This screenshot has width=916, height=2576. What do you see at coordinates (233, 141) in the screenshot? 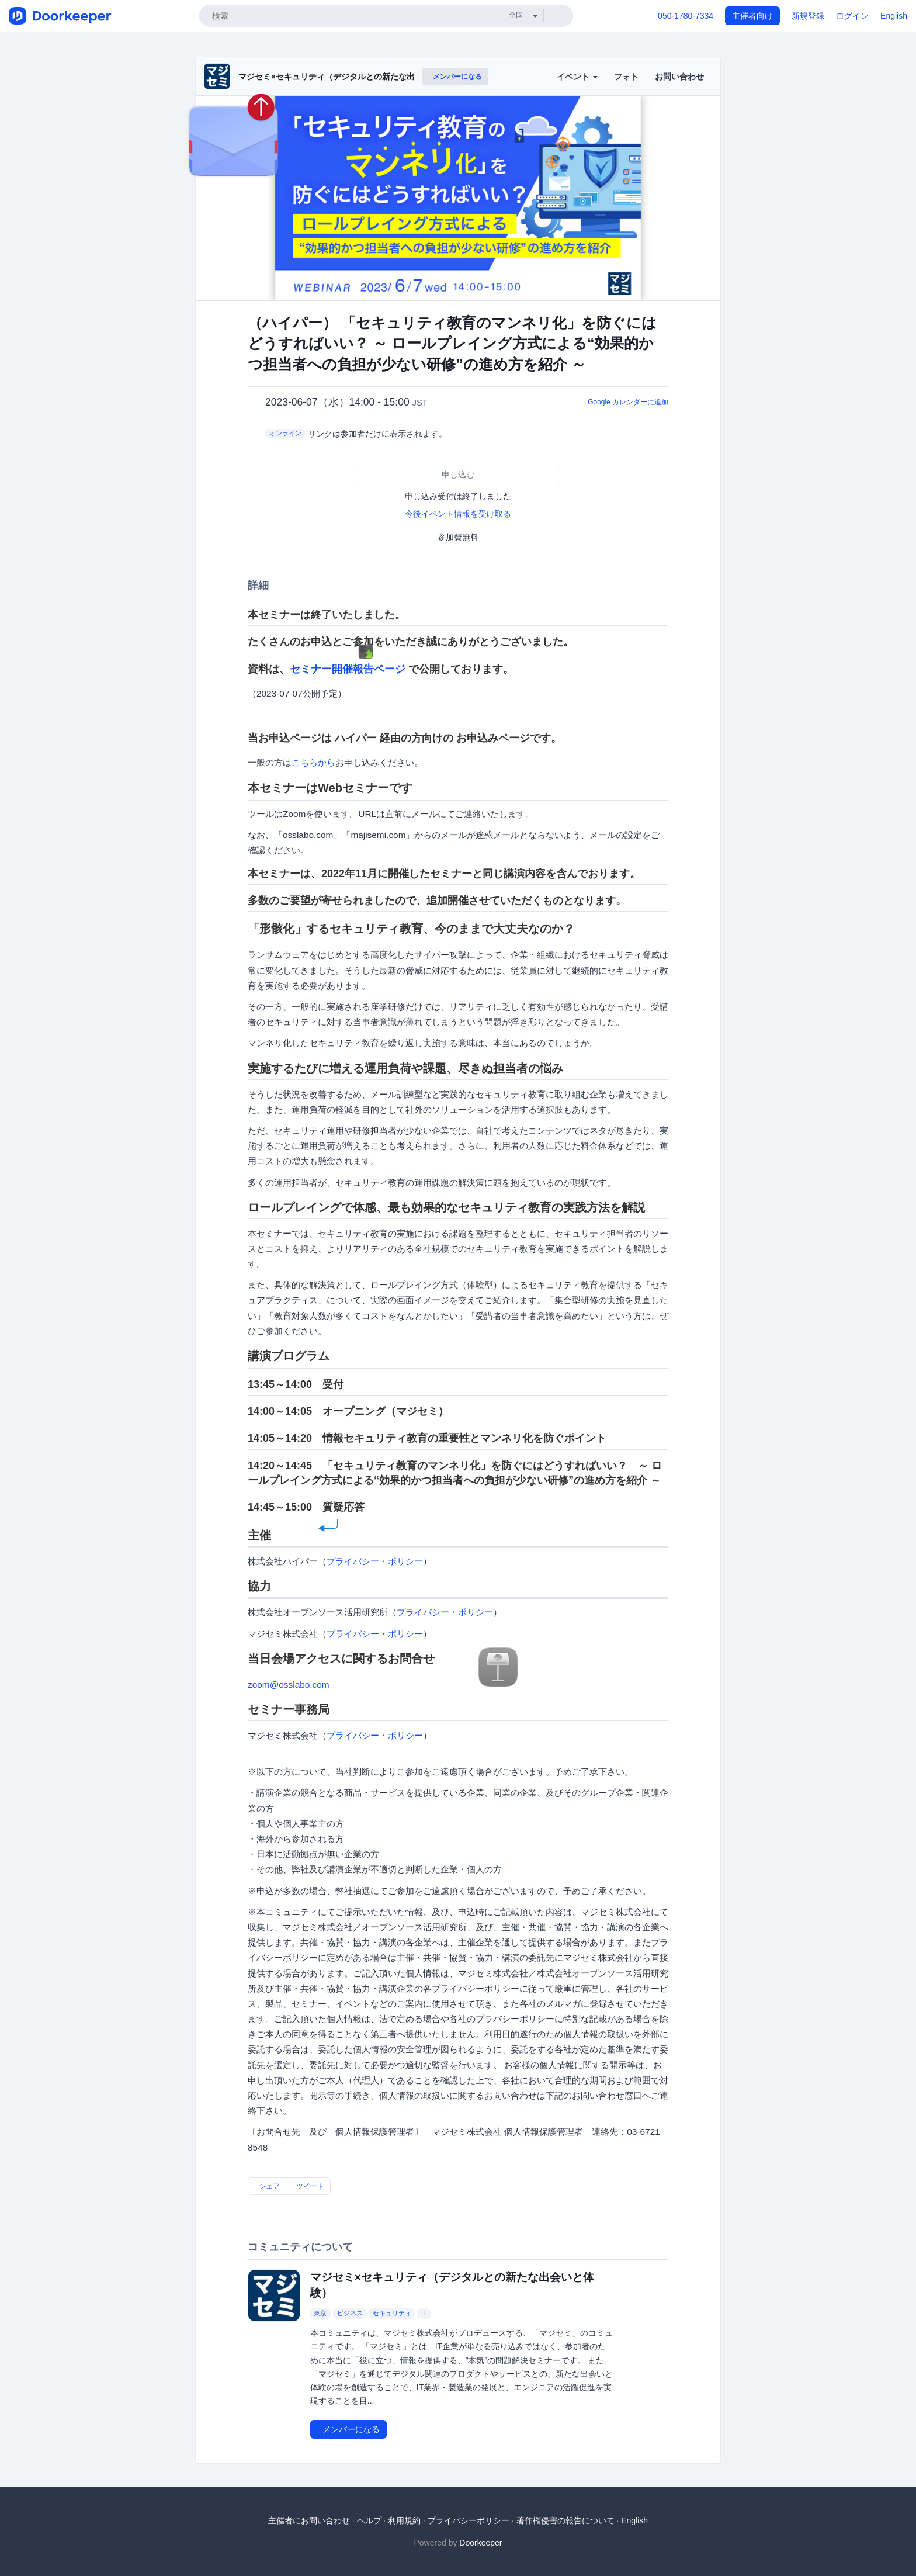
I see `send an email or message` at bounding box center [233, 141].